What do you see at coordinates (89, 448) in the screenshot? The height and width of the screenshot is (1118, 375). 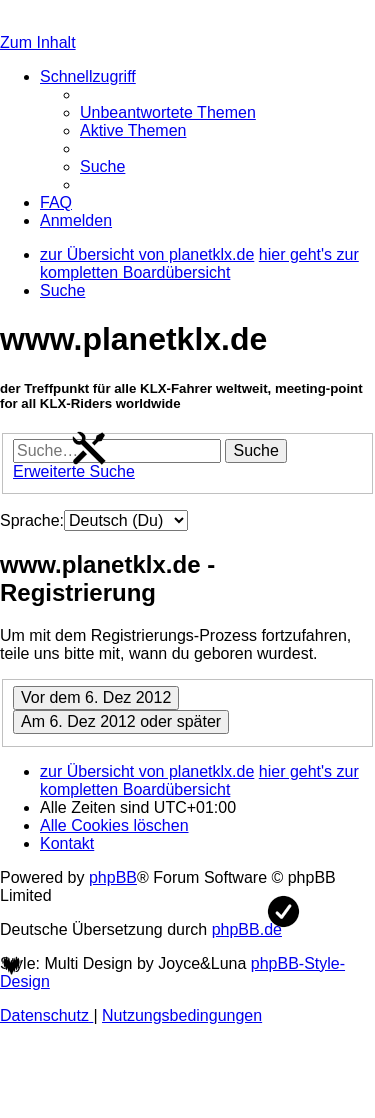 I see `access settings or configuration options` at bounding box center [89, 448].